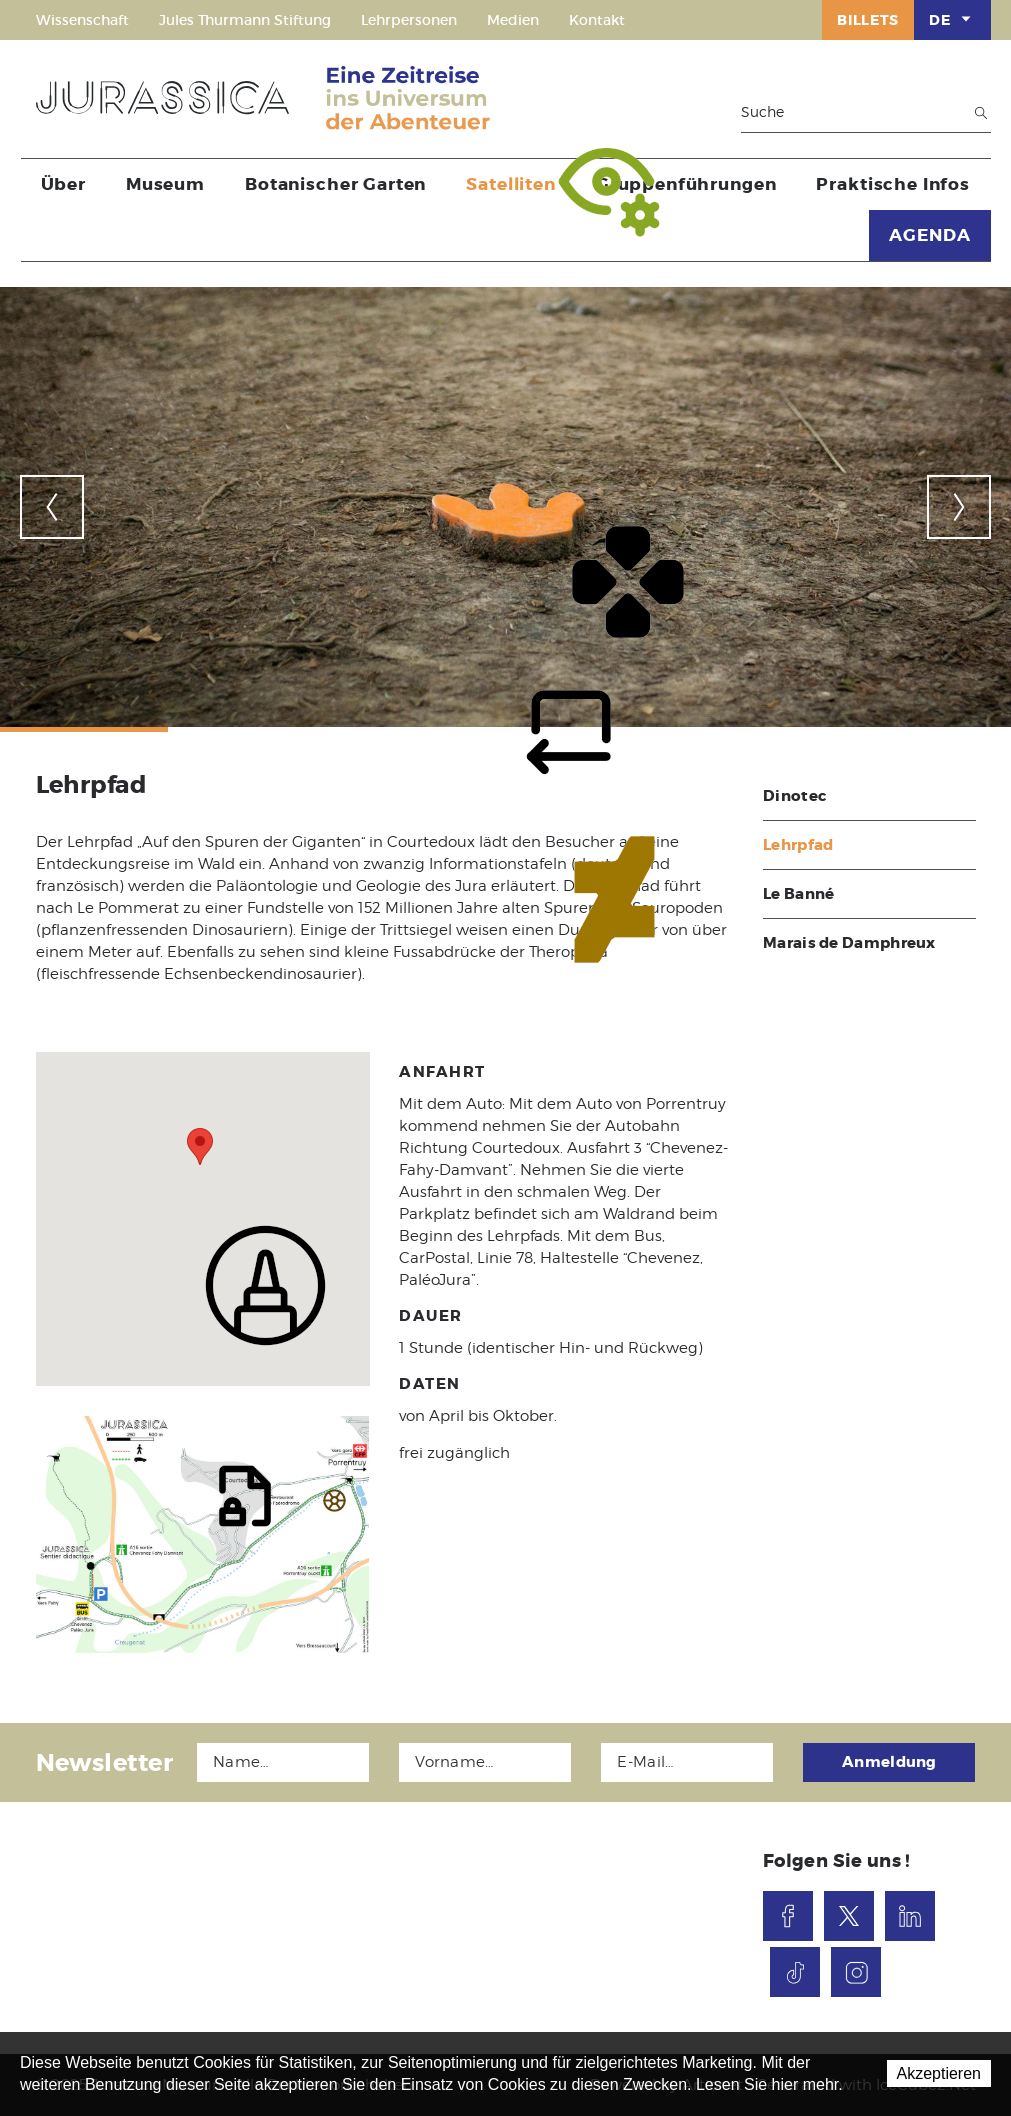  Describe the element at coordinates (265, 1285) in the screenshot. I see `select marker or highlighter tool` at that location.